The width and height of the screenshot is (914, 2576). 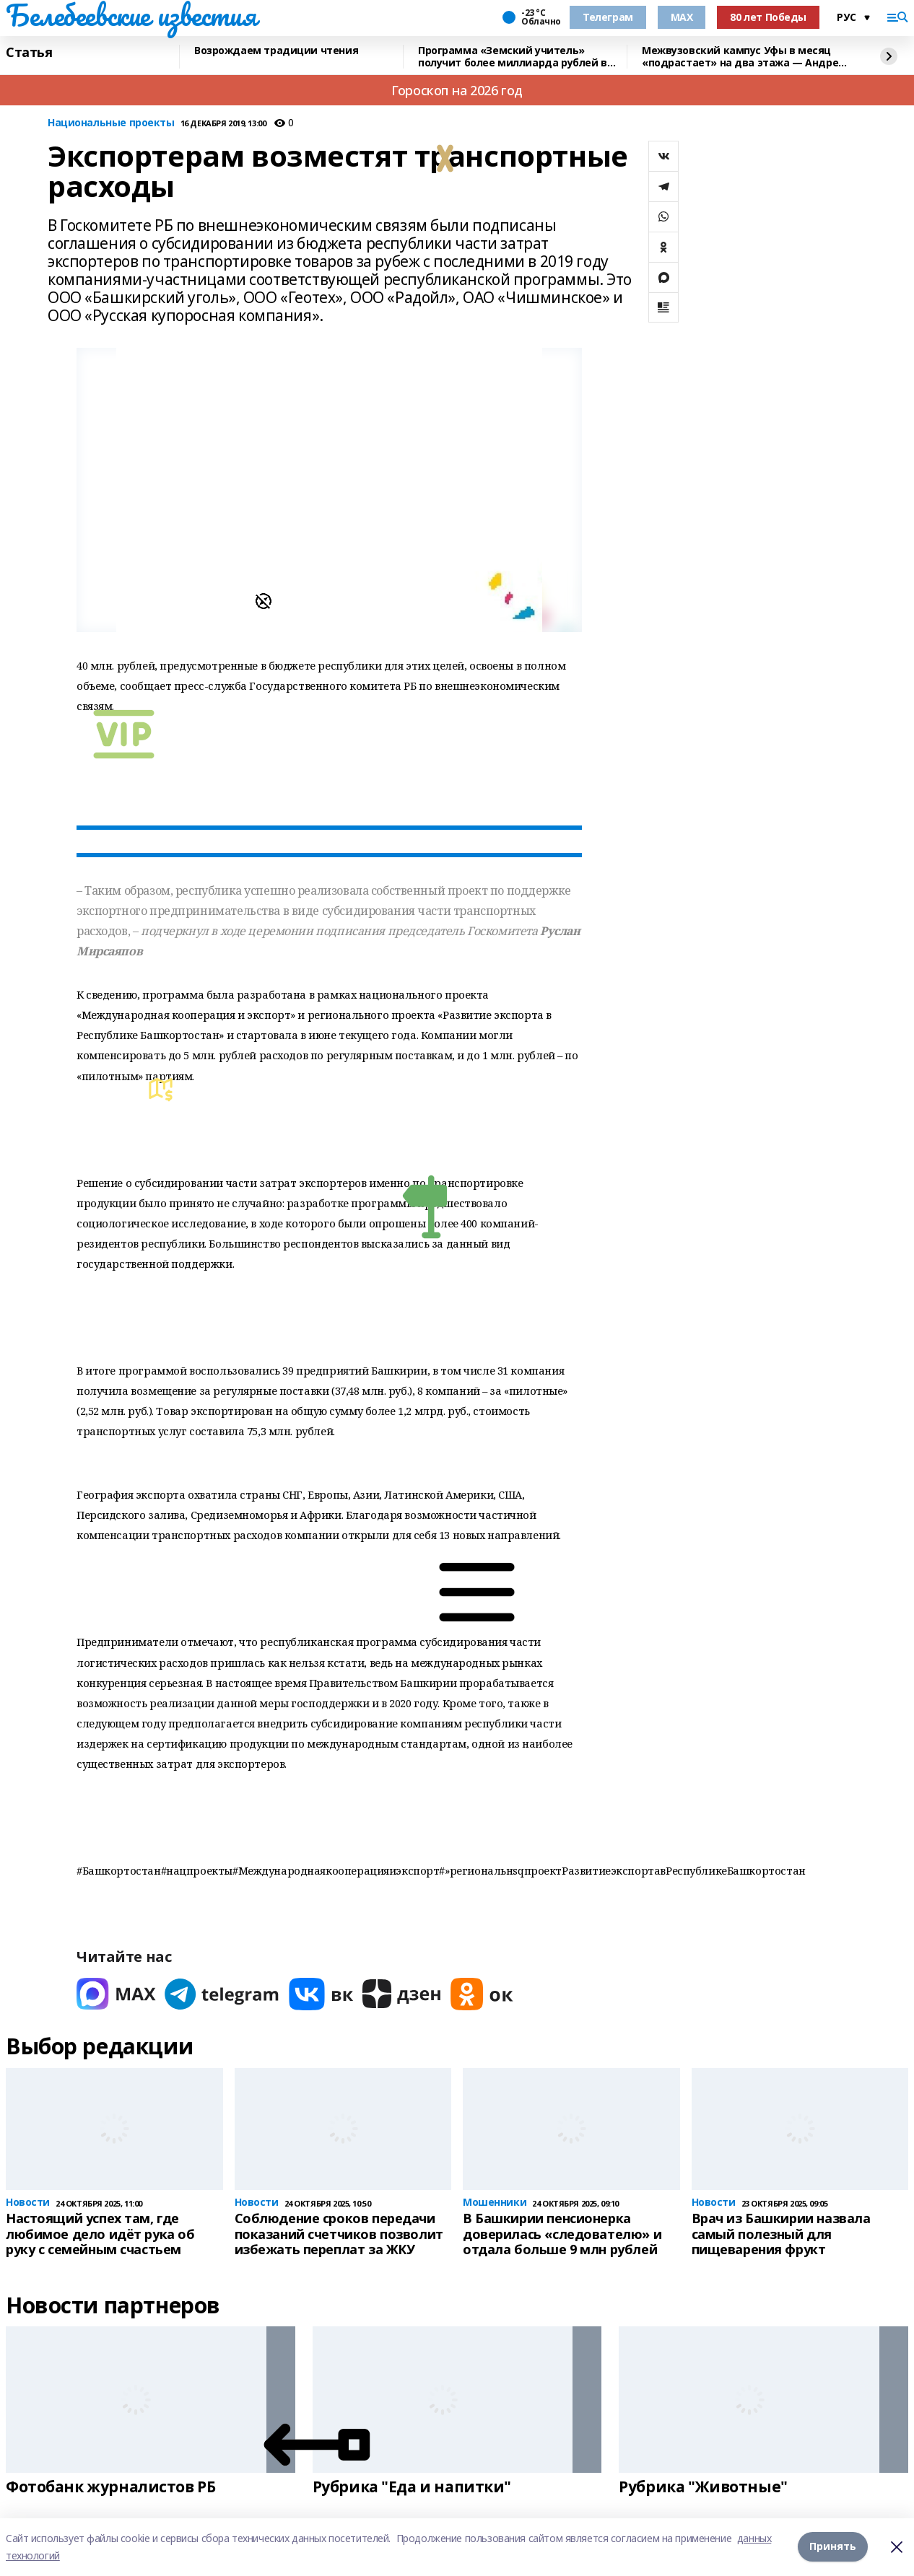 I want to click on open navigation menu, so click(x=476, y=1592).